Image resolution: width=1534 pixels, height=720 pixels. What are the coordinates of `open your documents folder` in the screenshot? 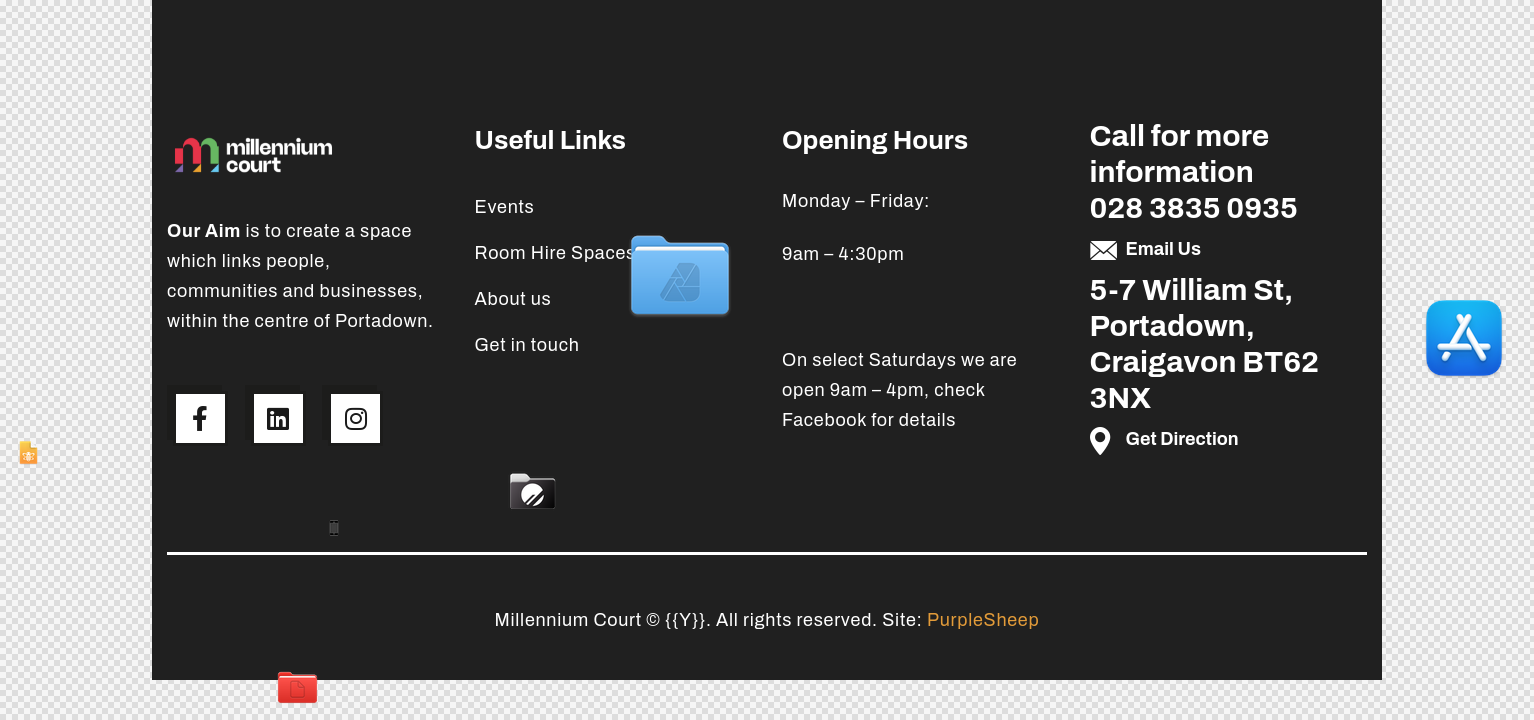 It's located at (297, 687).